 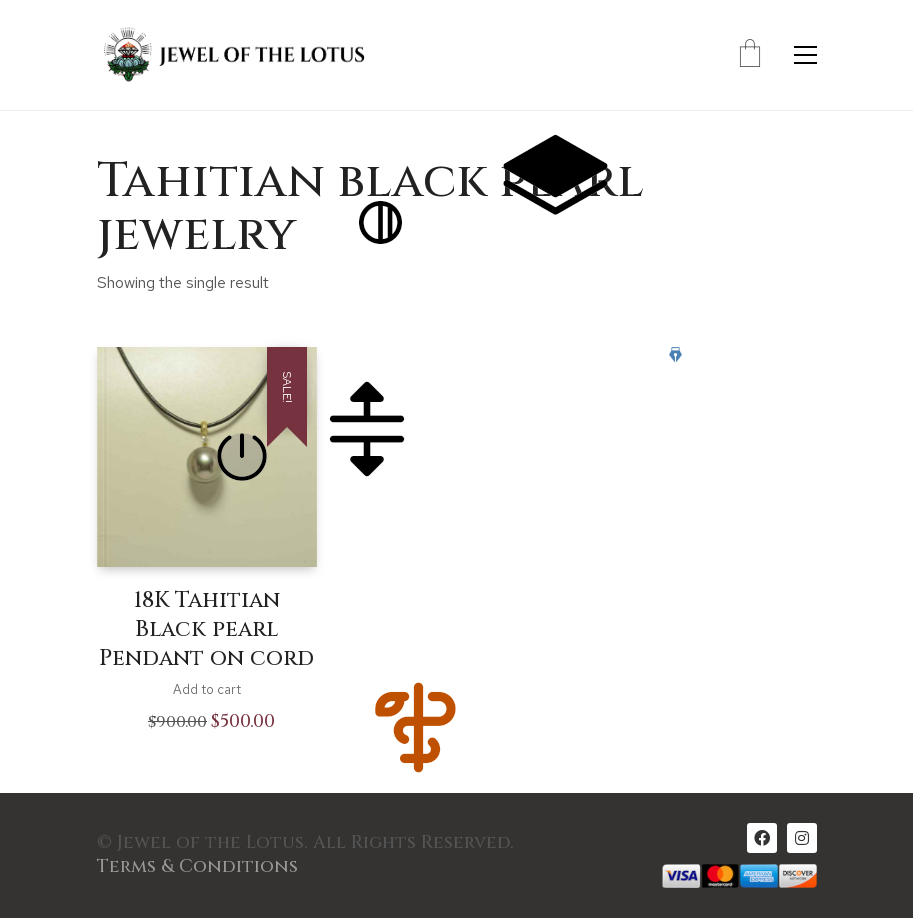 What do you see at coordinates (367, 429) in the screenshot?
I see `split content vertically` at bounding box center [367, 429].